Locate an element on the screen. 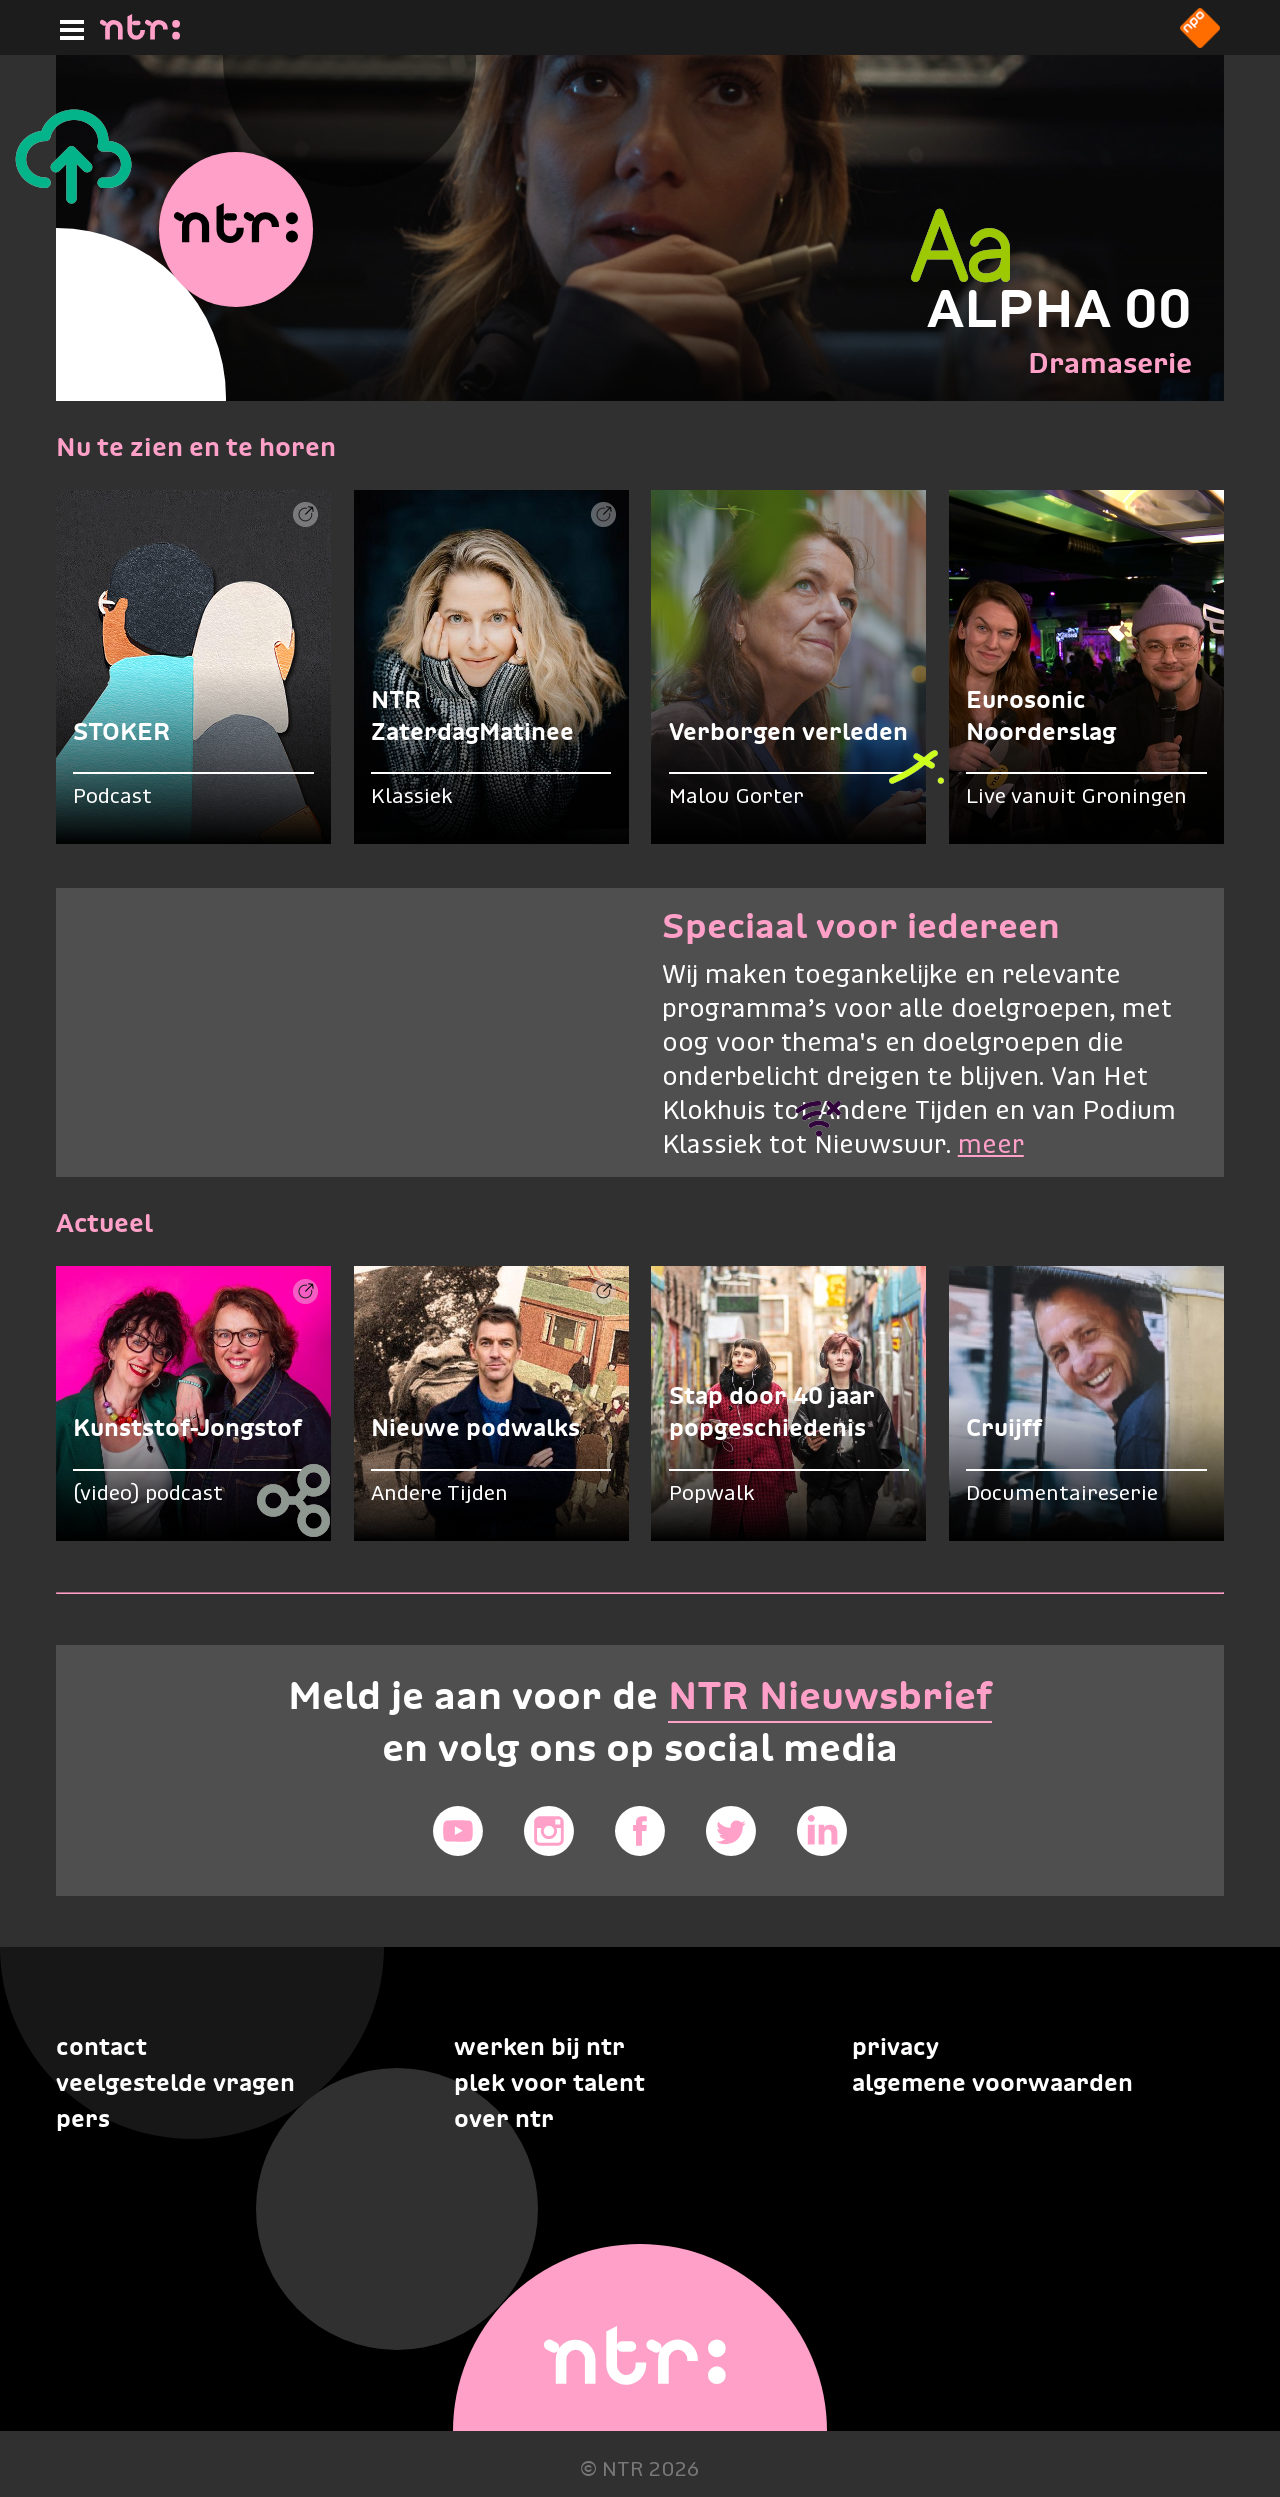 The width and height of the screenshot is (1280, 2497). indicates maldivian rufiyaa currency is located at coordinates (916, 768).